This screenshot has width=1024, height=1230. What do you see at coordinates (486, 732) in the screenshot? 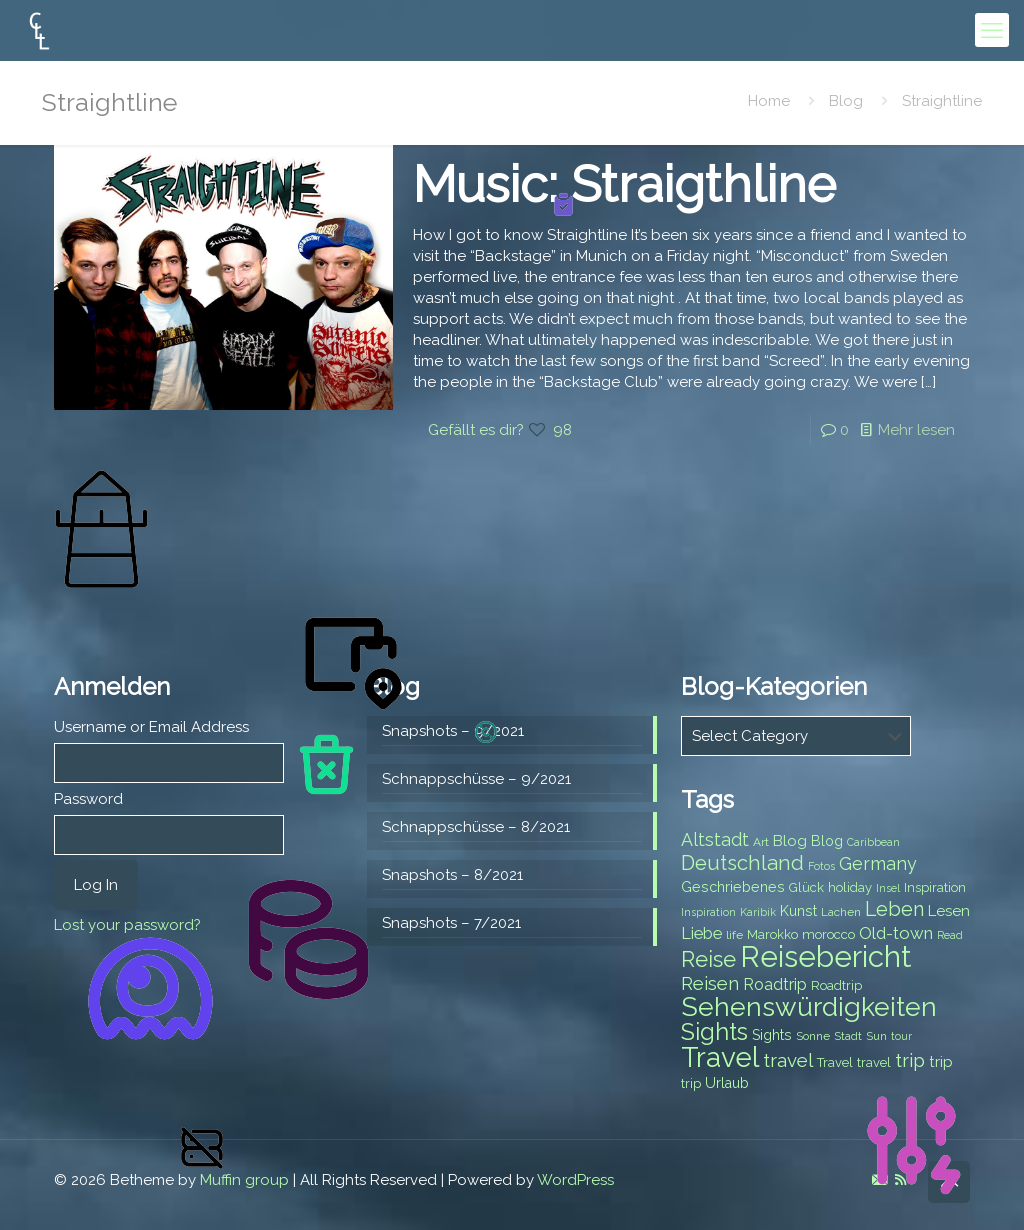
I see `indicates content is copyright-free or in the public domain` at bounding box center [486, 732].